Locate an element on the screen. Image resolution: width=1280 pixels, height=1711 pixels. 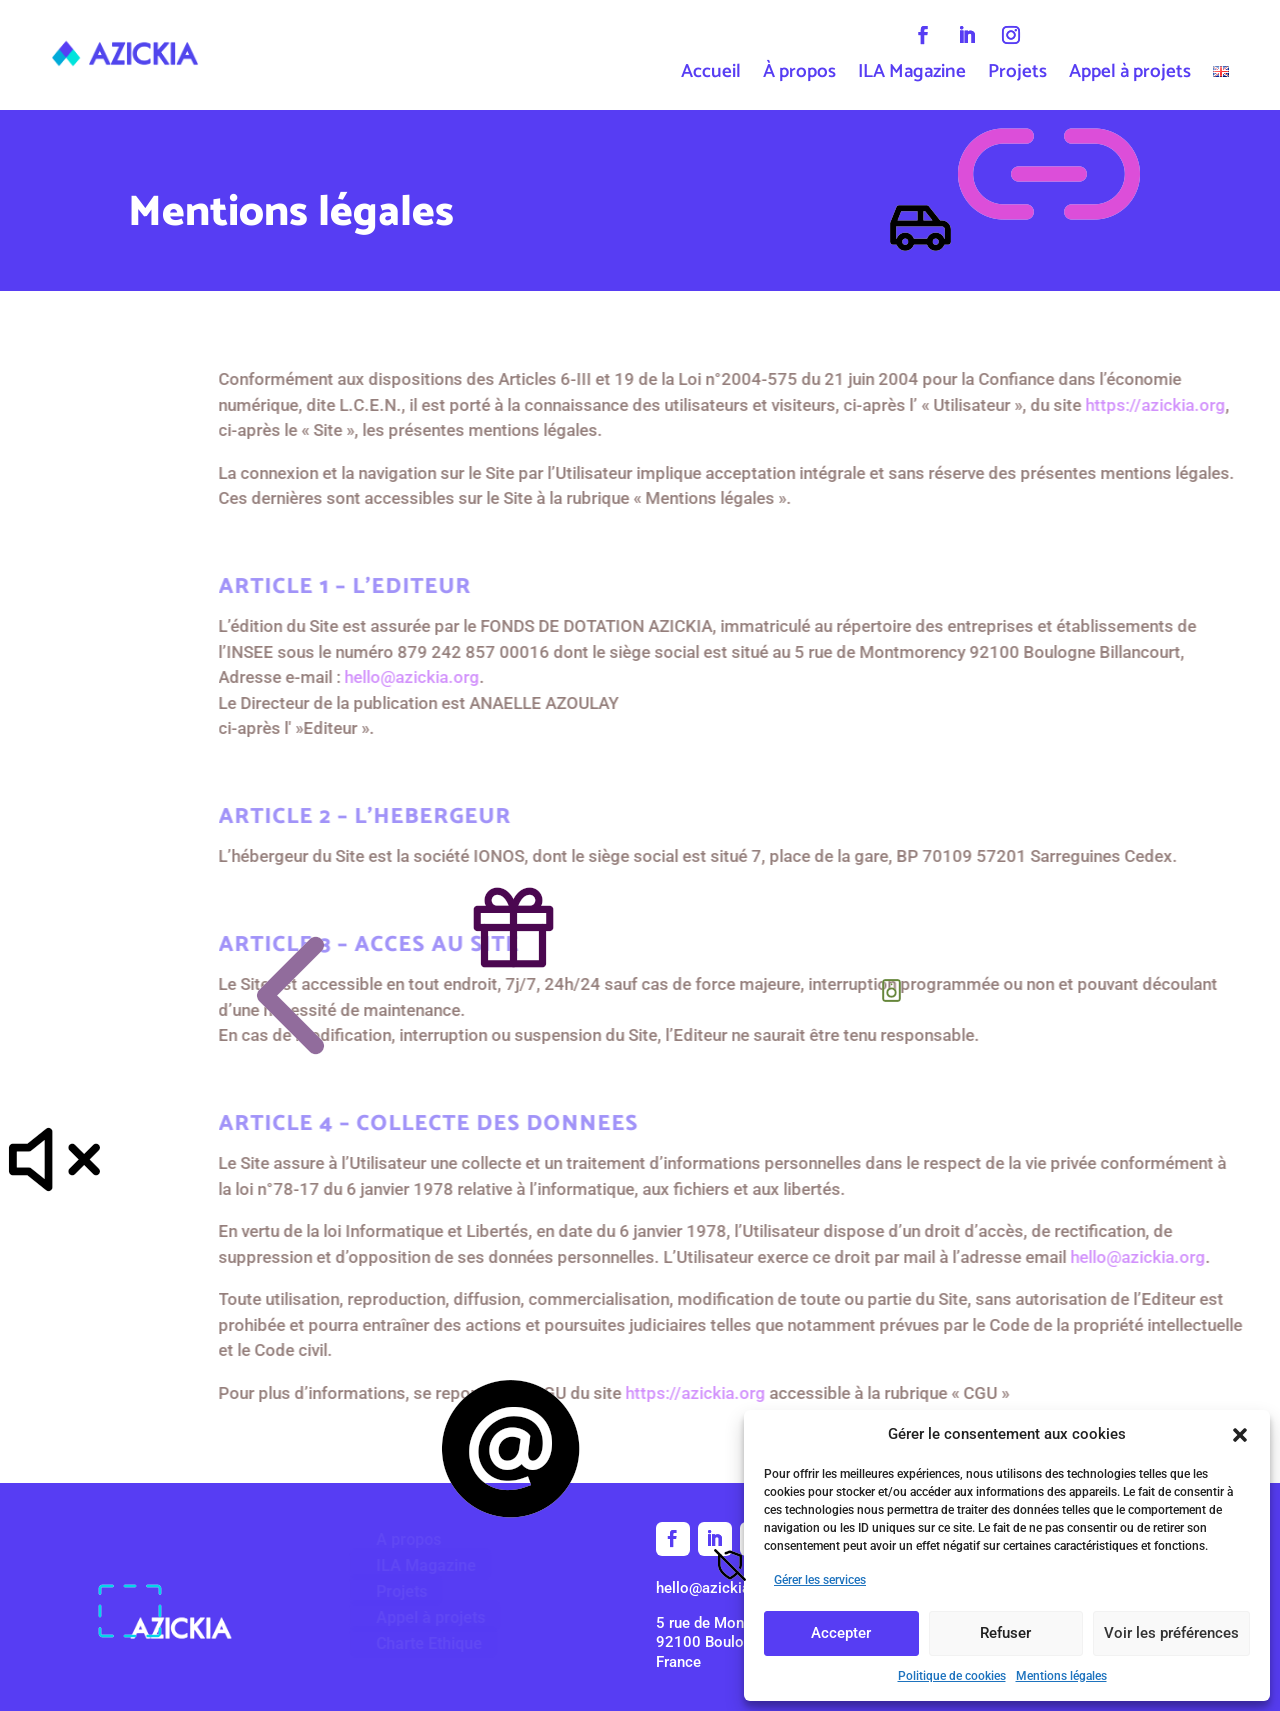
go back to the previous screen is located at coordinates (290, 995).